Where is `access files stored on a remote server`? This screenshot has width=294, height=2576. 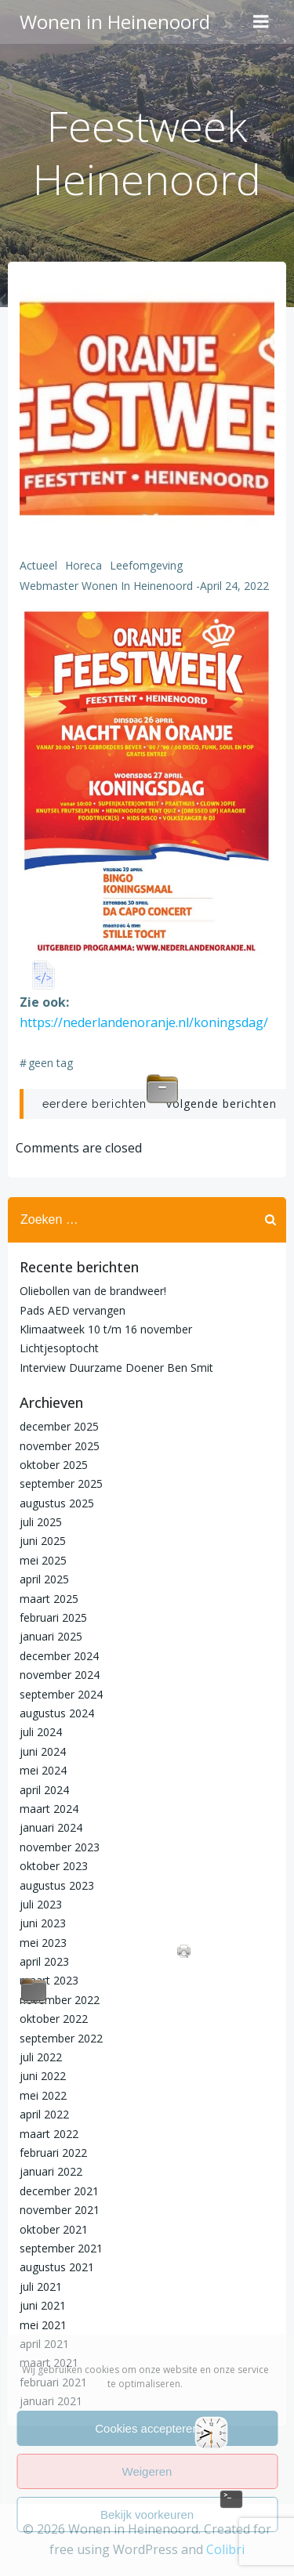
access files stored on a remote server is located at coordinates (34, 1991).